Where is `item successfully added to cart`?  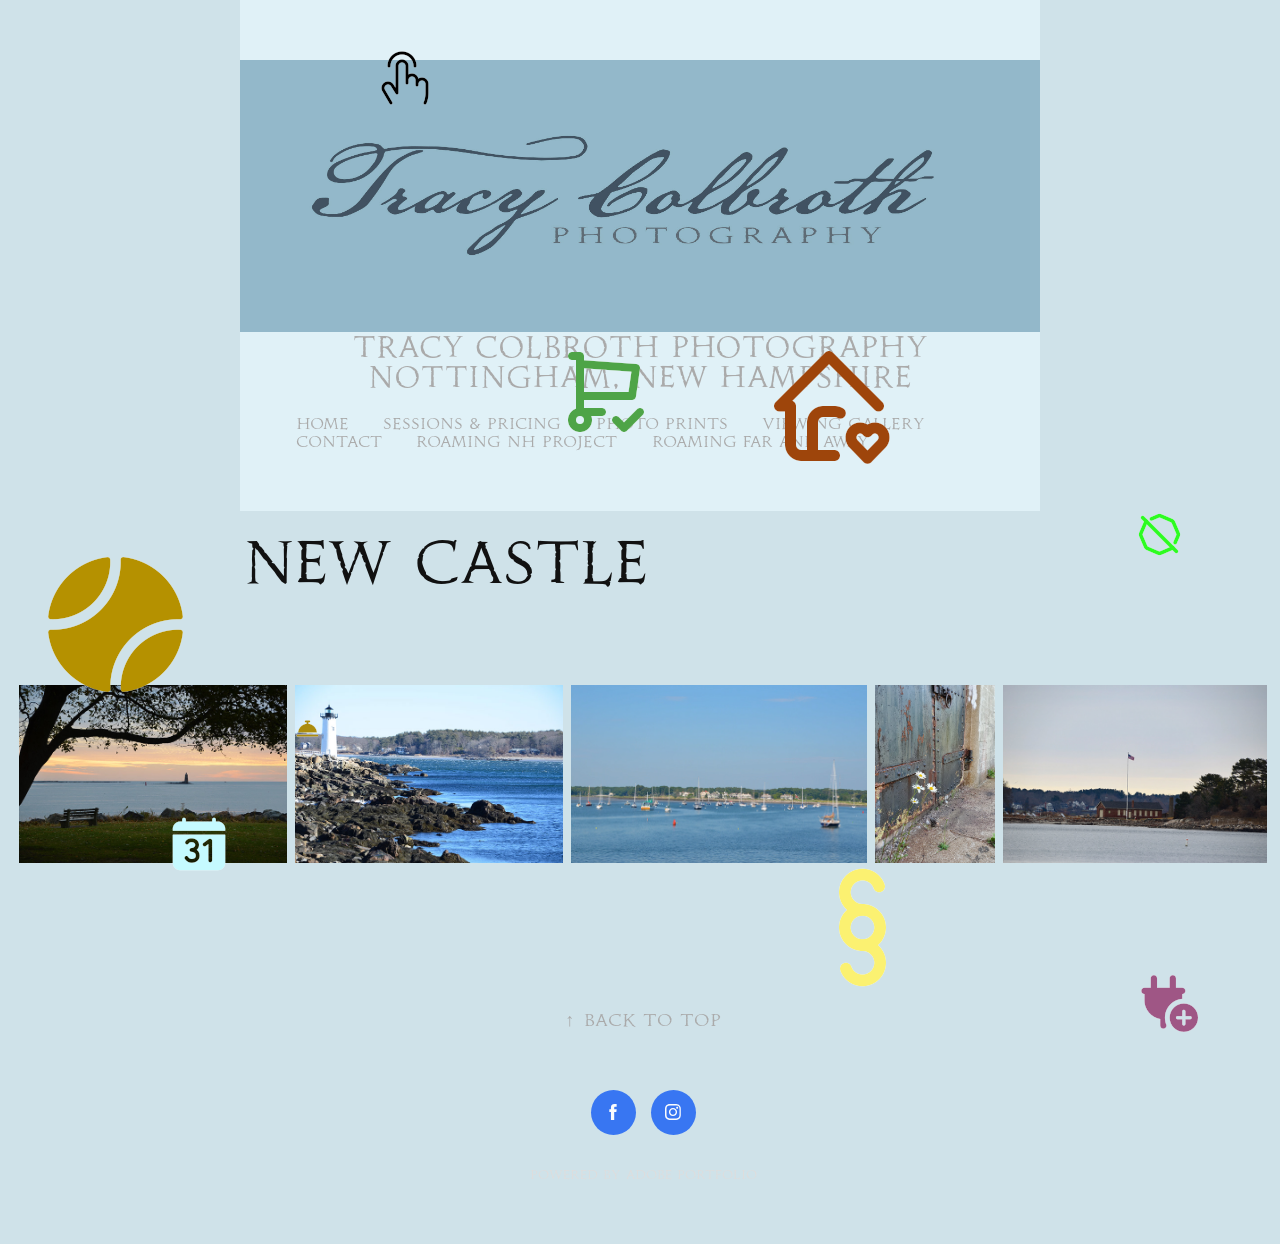 item successfully added to cart is located at coordinates (604, 392).